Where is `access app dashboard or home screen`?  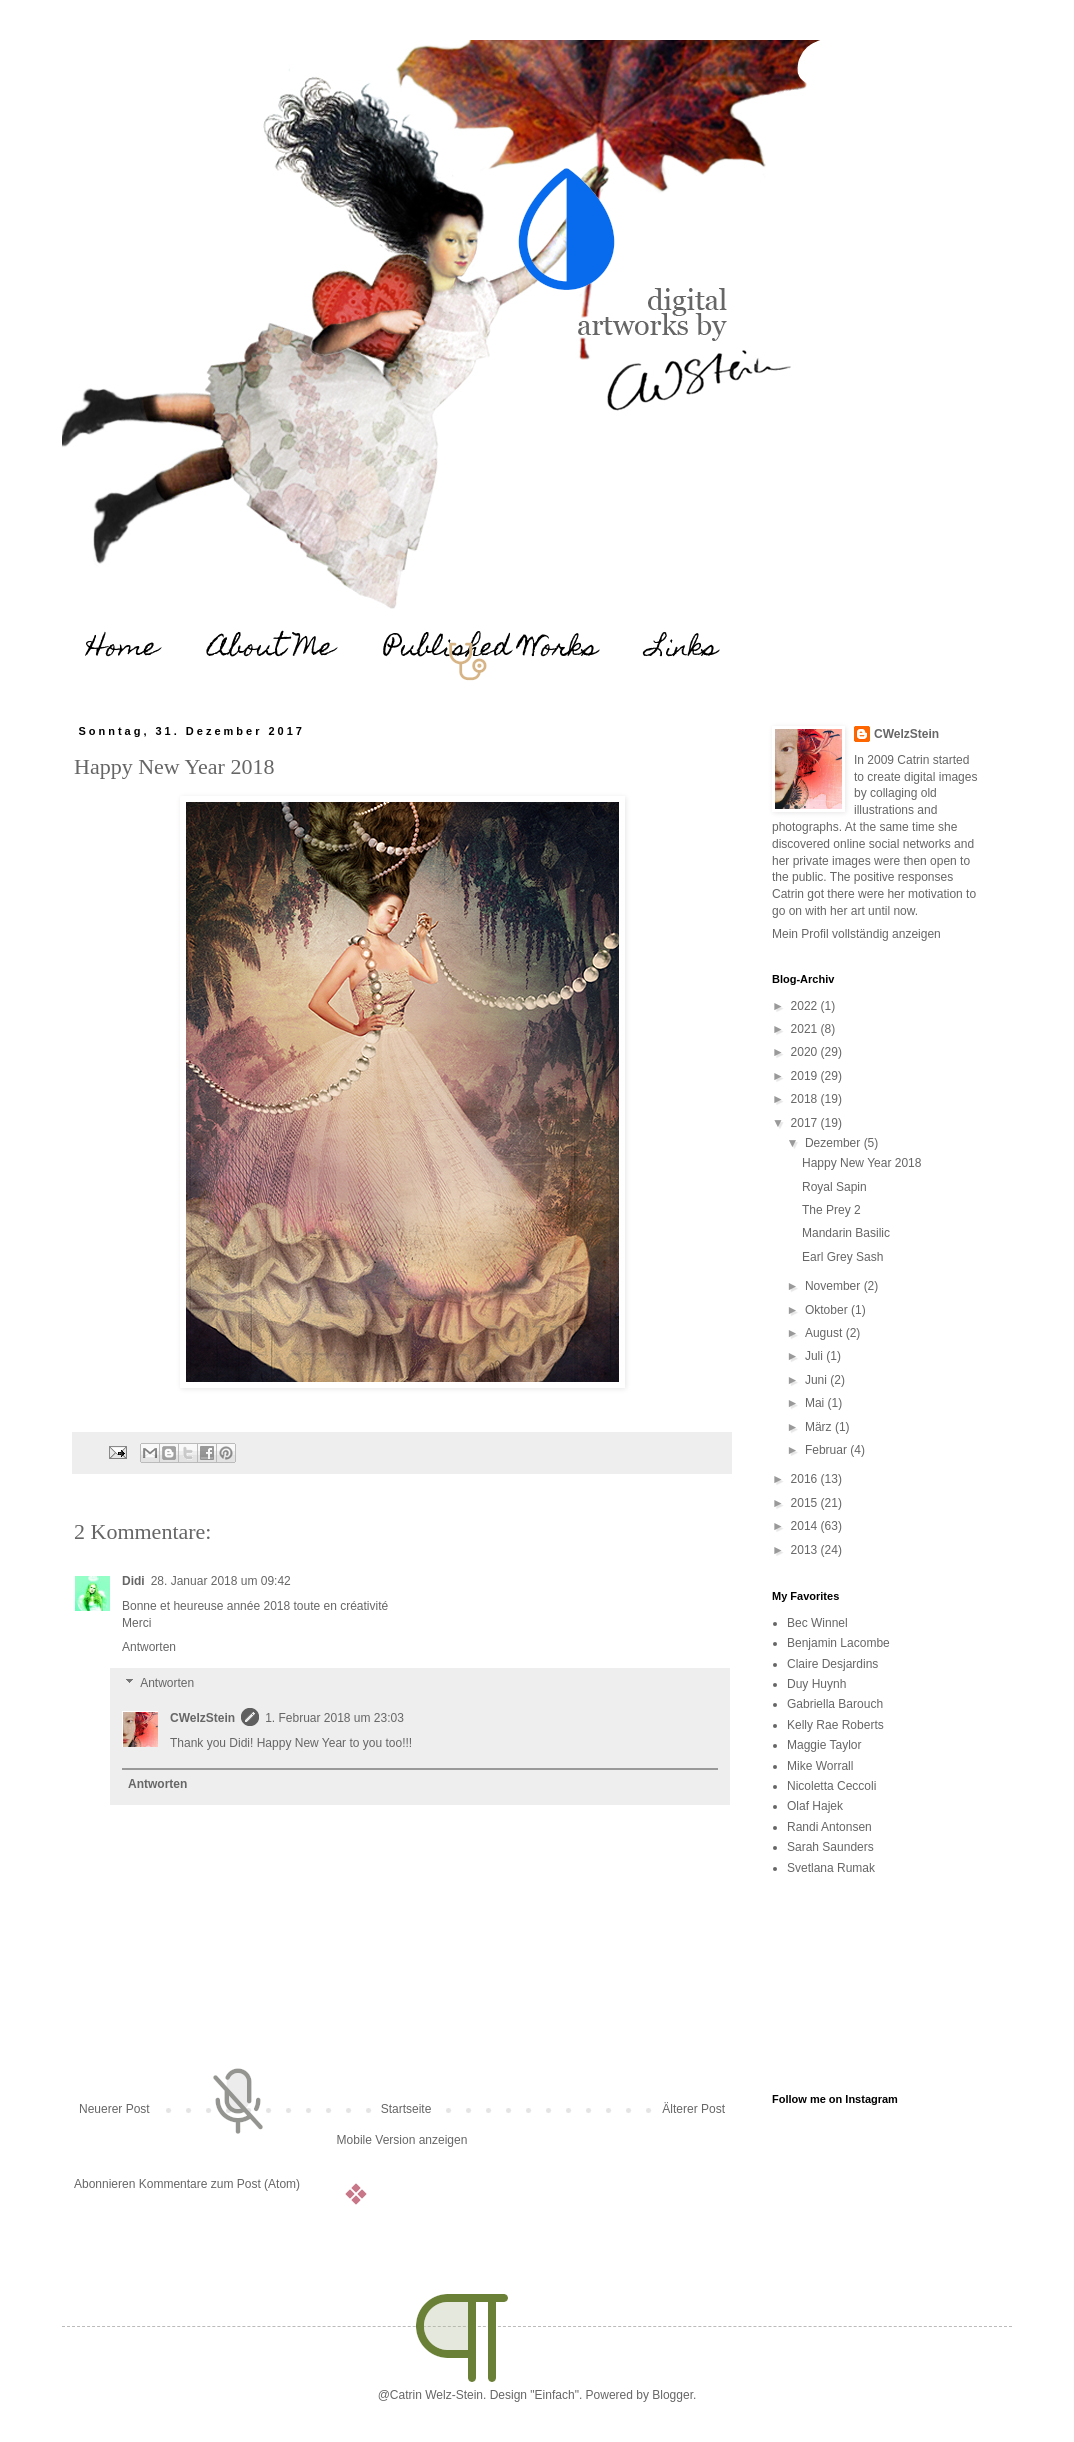
access app dashboard or home screen is located at coordinates (356, 2194).